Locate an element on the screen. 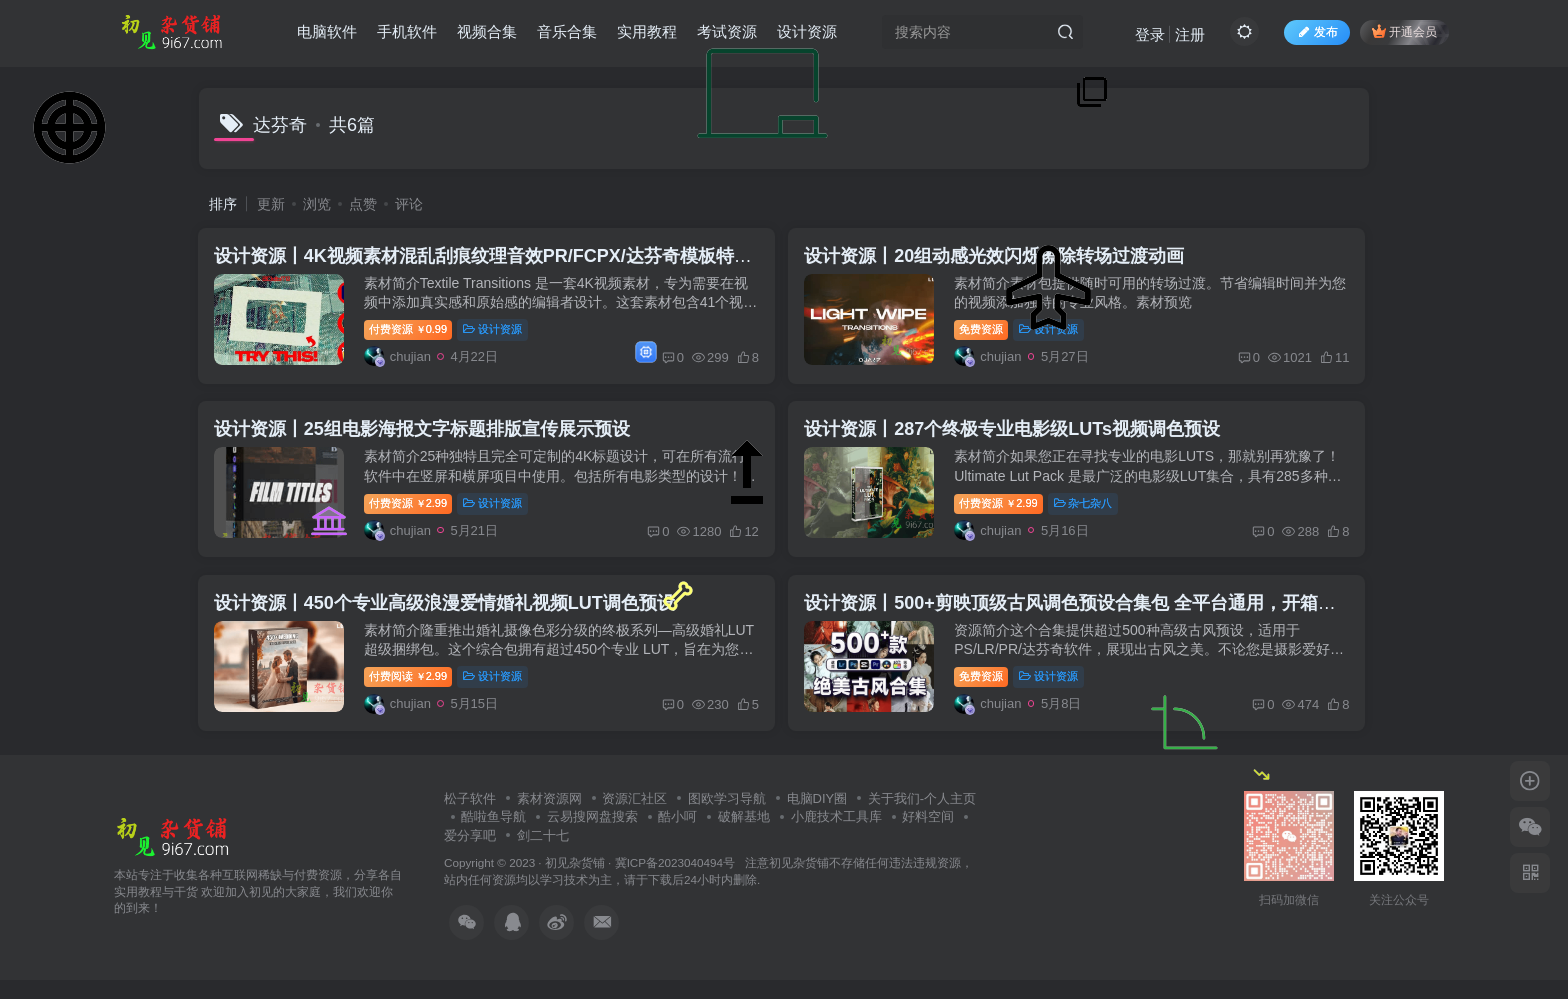 The height and width of the screenshot is (999, 1568). measure or adjust angle in a design tool is located at coordinates (1182, 726).